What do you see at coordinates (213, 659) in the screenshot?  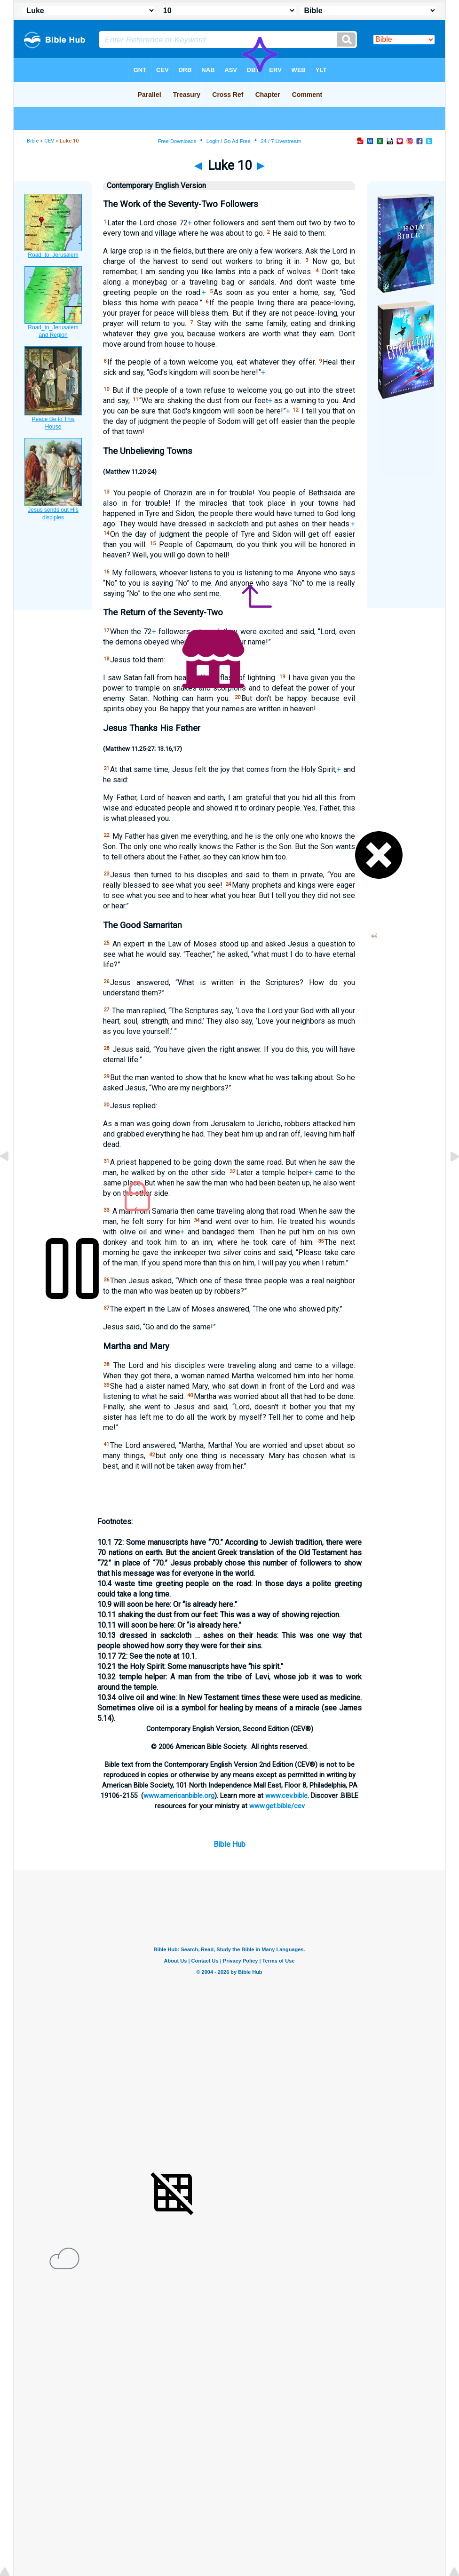 I see `access the online store or shop` at bounding box center [213, 659].